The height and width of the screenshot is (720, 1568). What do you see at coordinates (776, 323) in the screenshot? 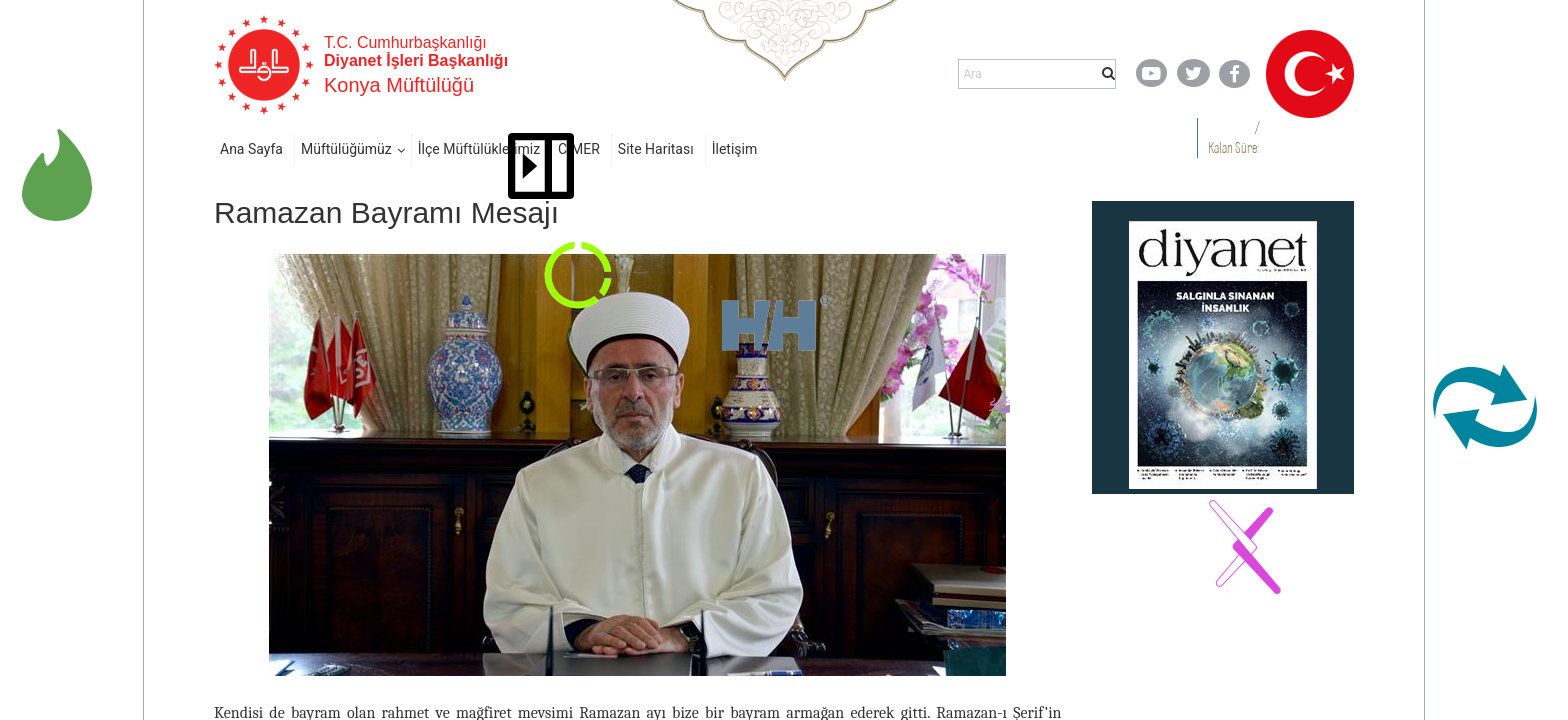
I see `visit the Helly Hansen website` at bounding box center [776, 323].